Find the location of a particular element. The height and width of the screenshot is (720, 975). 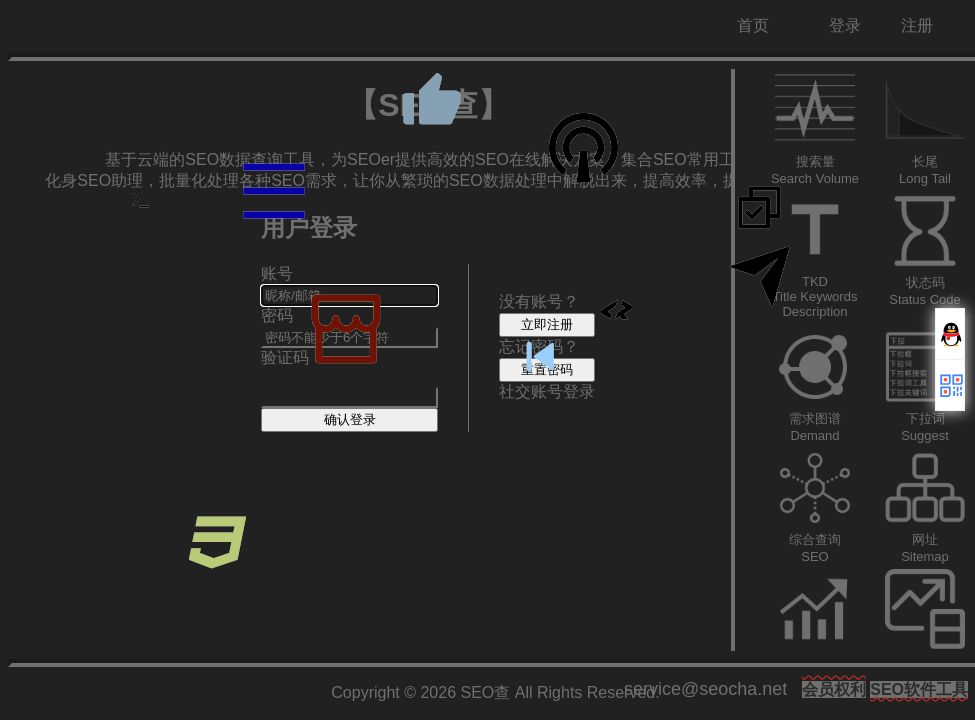

open the navigation menu is located at coordinates (274, 191).